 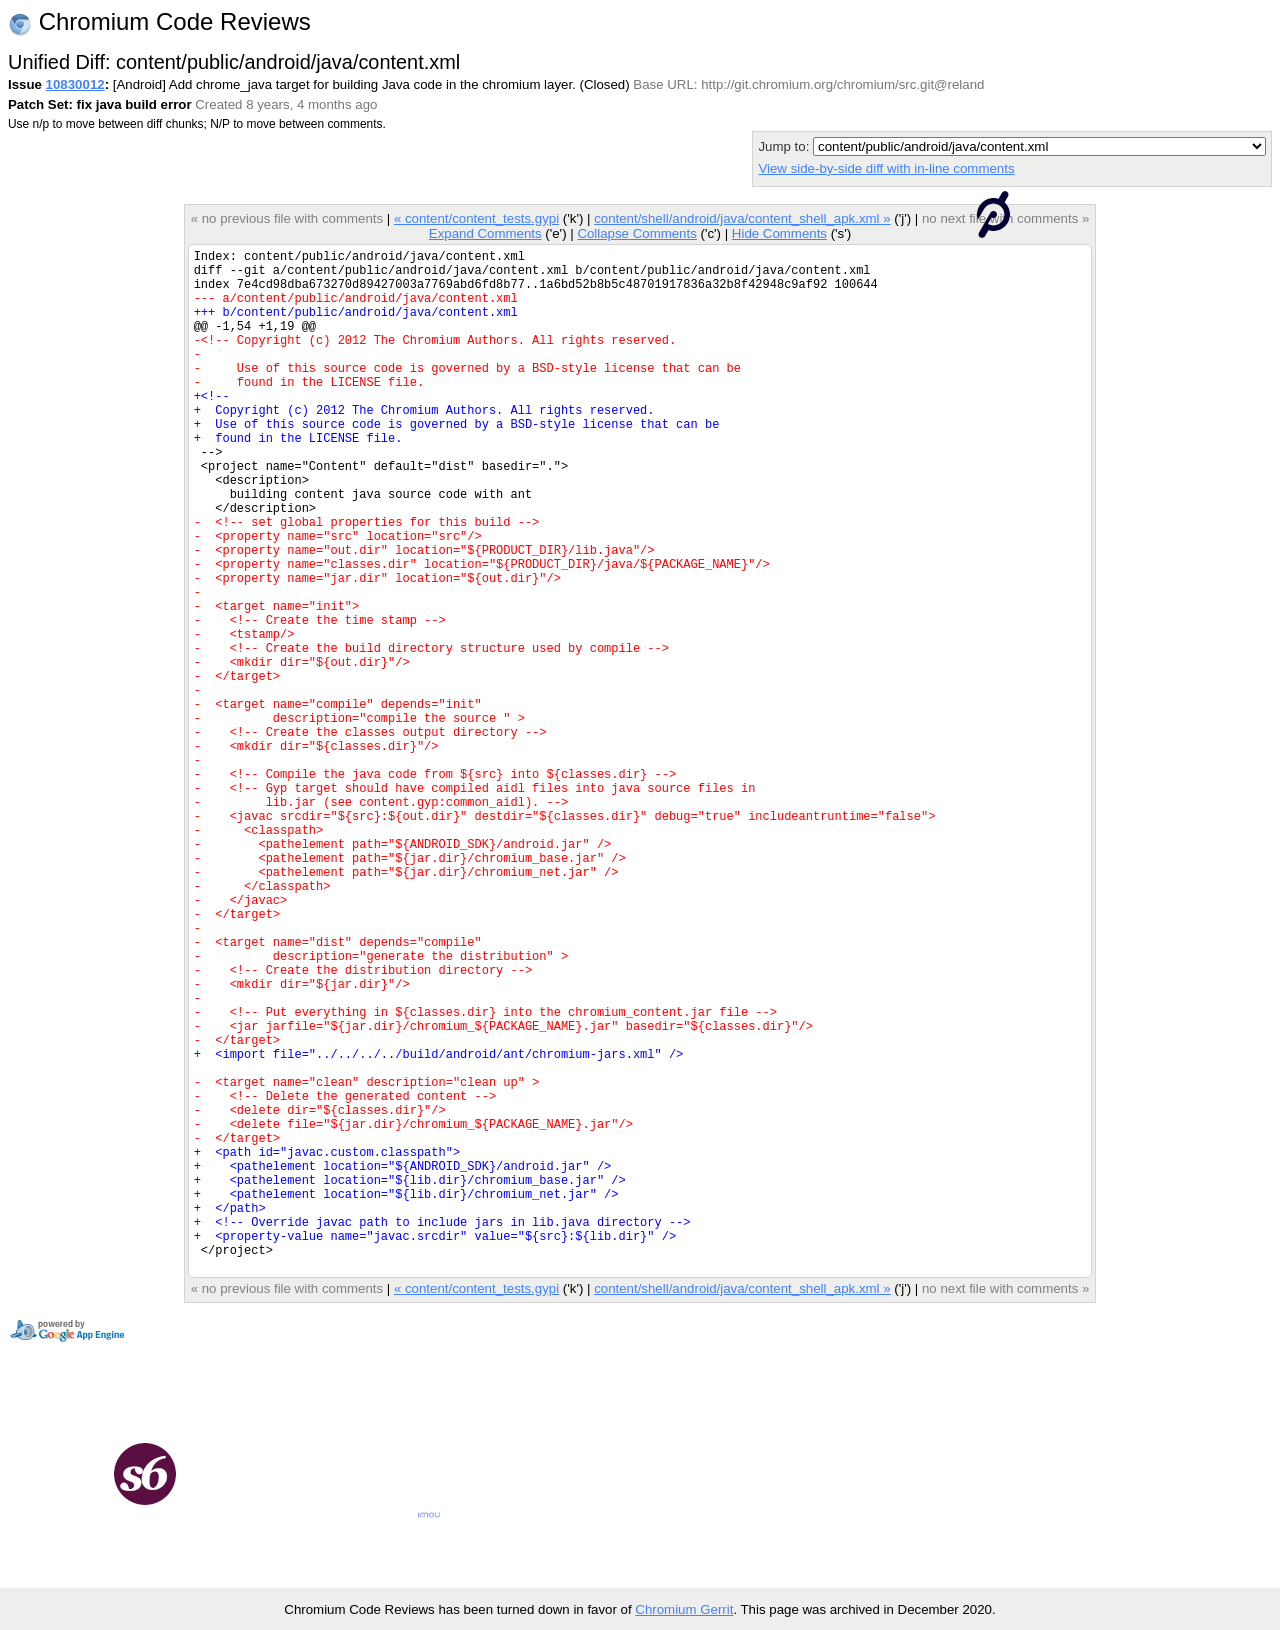 What do you see at coordinates (429, 1515) in the screenshot?
I see `open the imou smart home camera app` at bounding box center [429, 1515].